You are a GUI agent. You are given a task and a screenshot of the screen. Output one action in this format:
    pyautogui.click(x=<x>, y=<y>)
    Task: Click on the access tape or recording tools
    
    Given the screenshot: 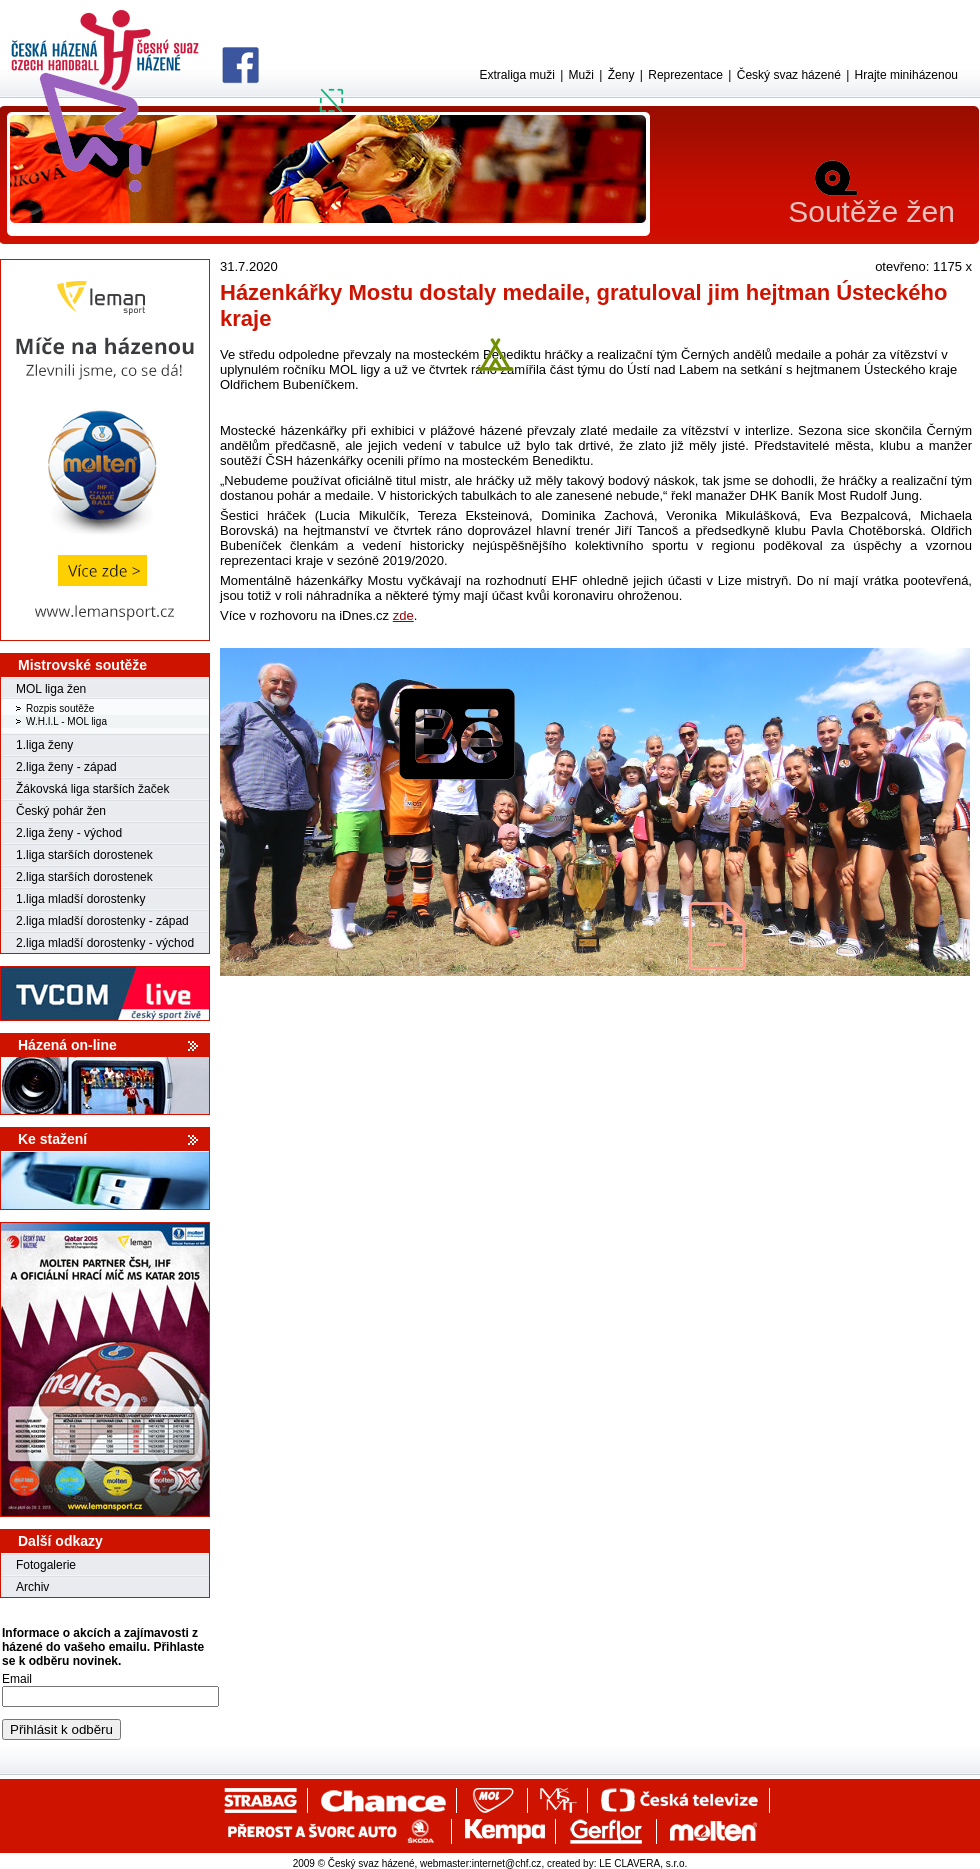 What is the action you would take?
    pyautogui.click(x=835, y=178)
    